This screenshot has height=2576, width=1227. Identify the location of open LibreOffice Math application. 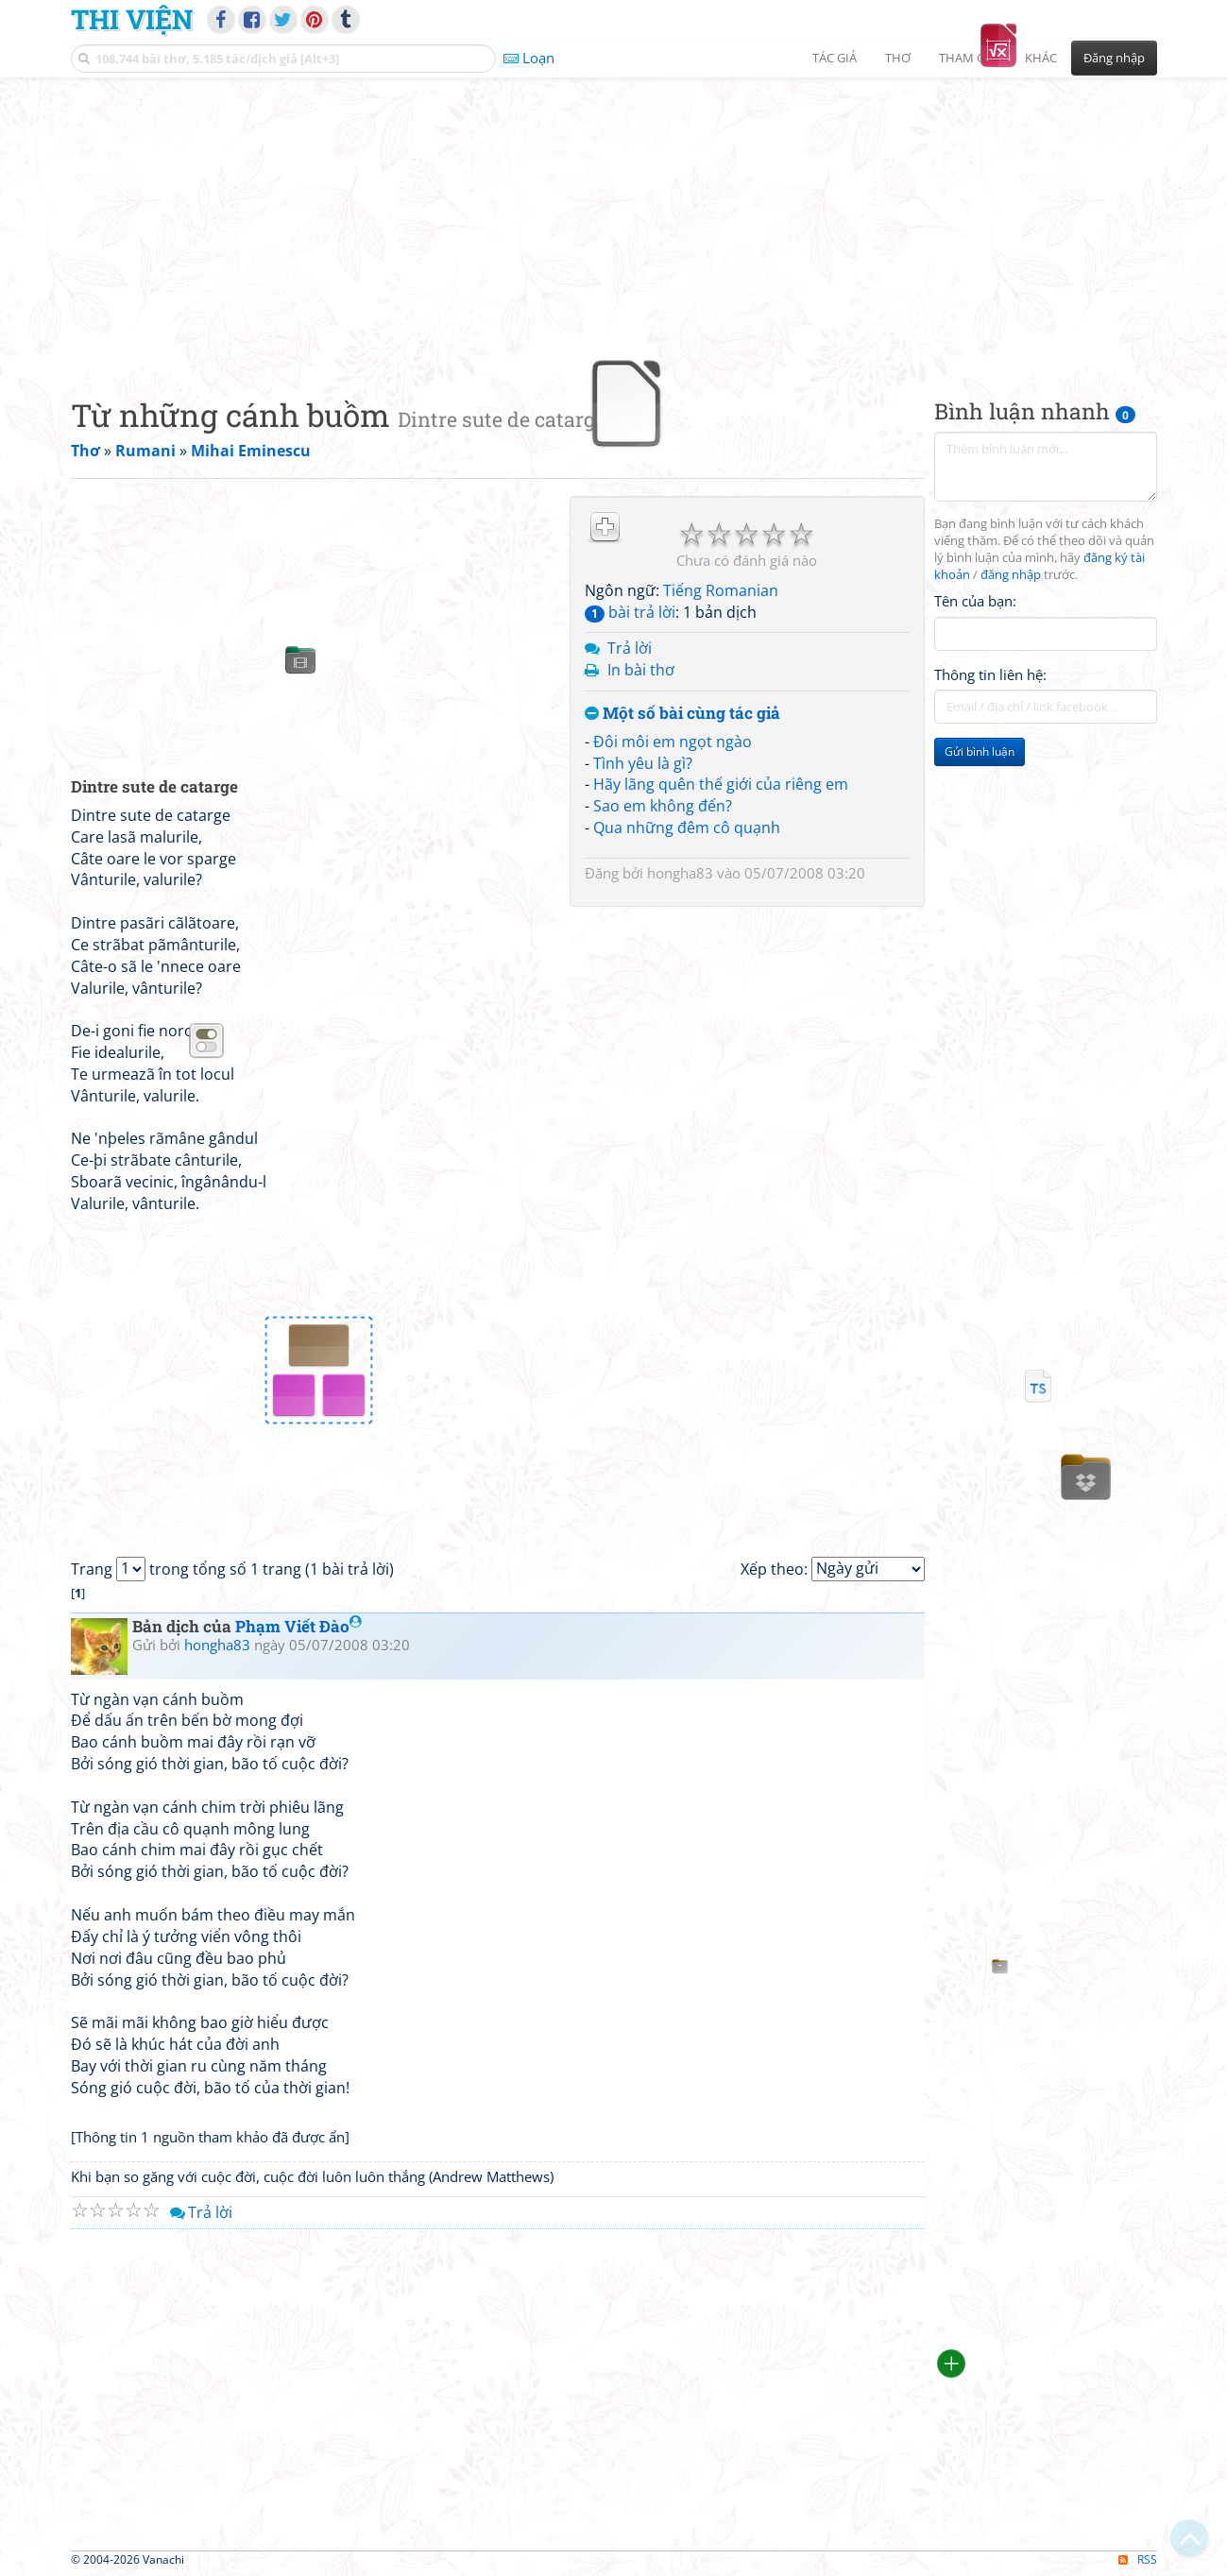
(998, 45).